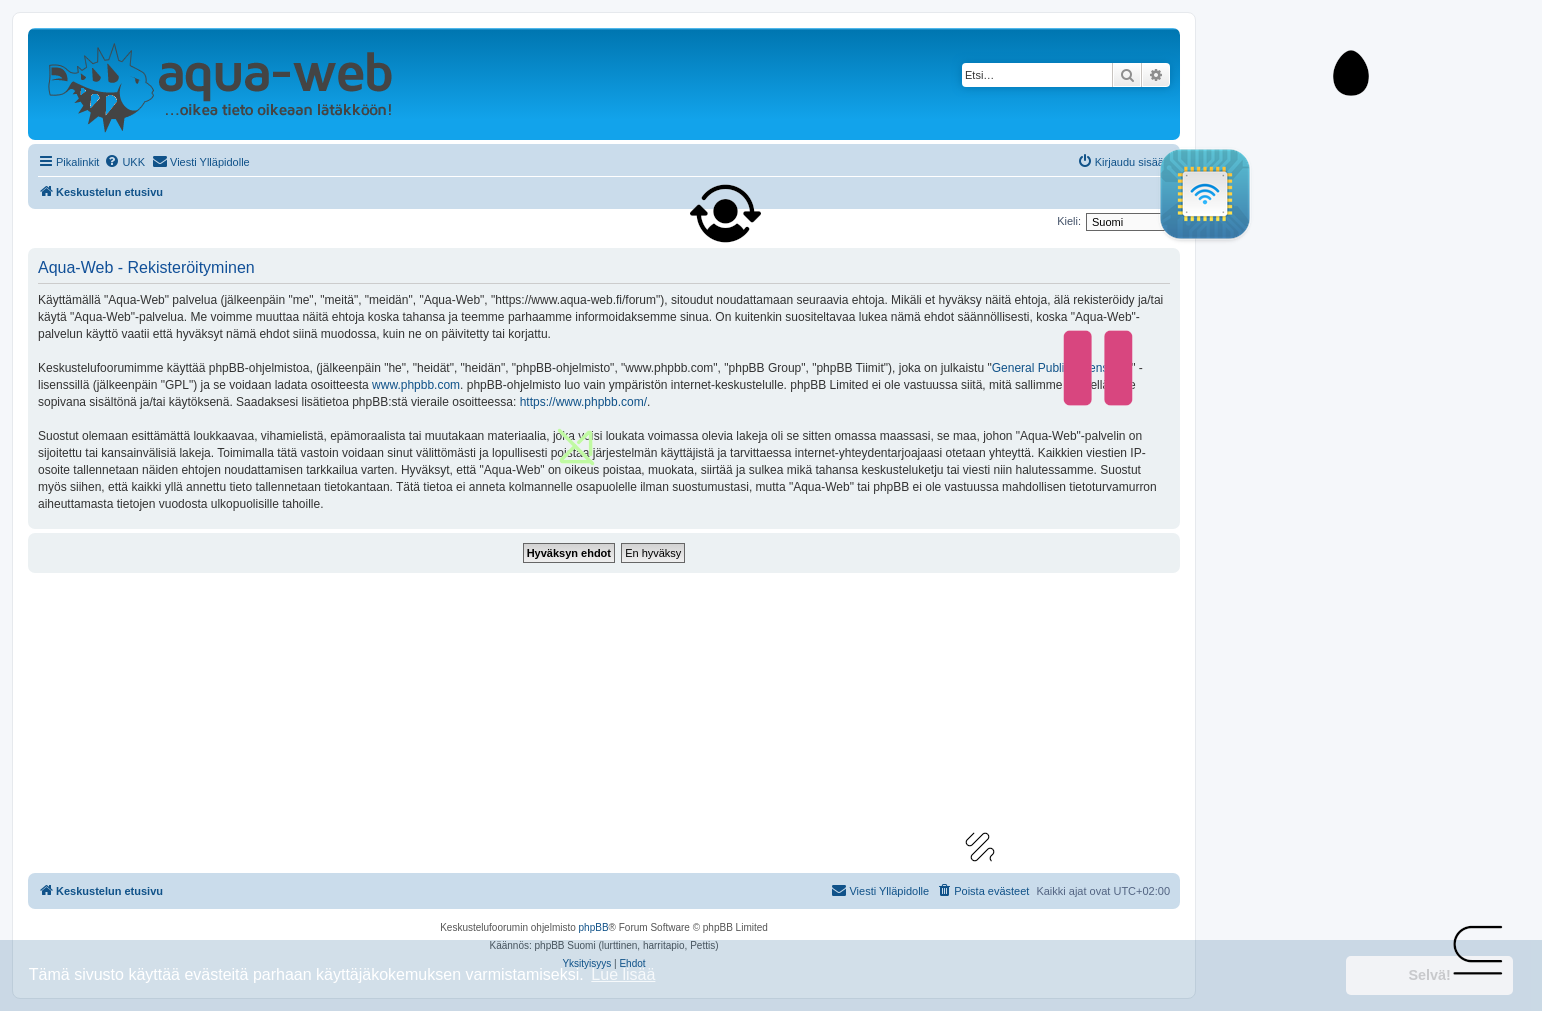 The height and width of the screenshot is (1011, 1542). What do you see at coordinates (1479, 949) in the screenshot?
I see `indicates a subset relationship in mathematical notation` at bounding box center [1479, 949].